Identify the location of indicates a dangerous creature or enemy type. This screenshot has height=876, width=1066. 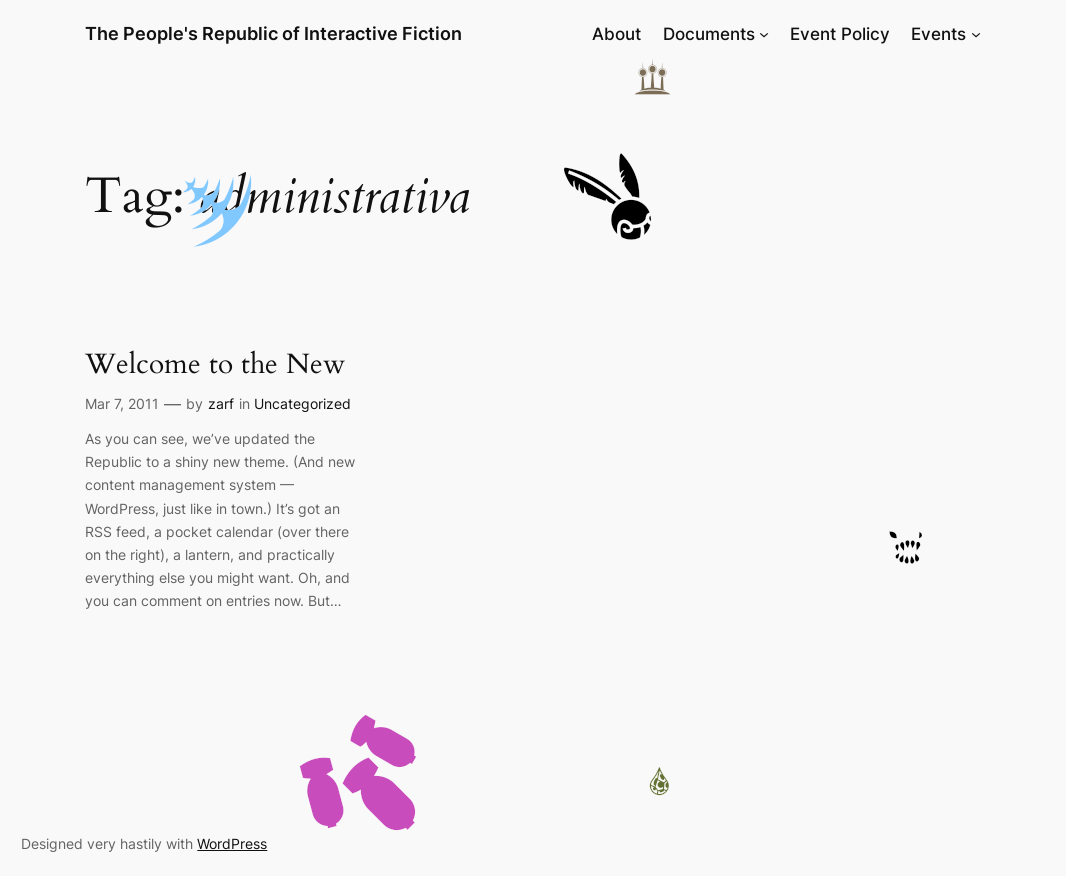
(905, 546).